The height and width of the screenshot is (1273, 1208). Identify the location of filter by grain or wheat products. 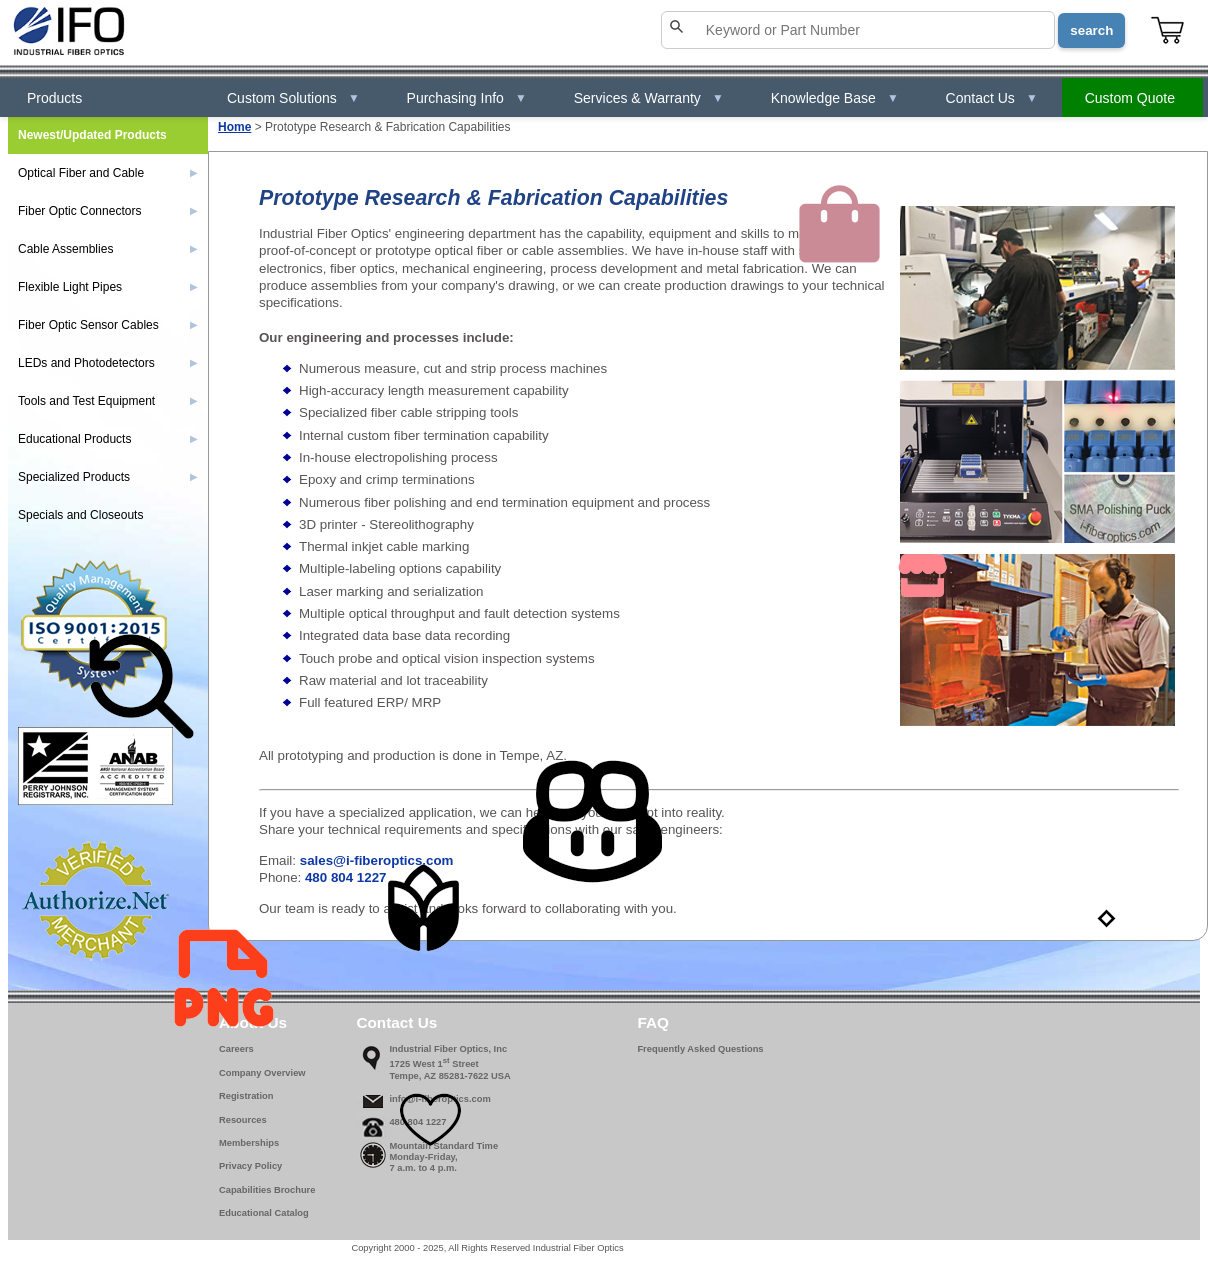
(423, 909).